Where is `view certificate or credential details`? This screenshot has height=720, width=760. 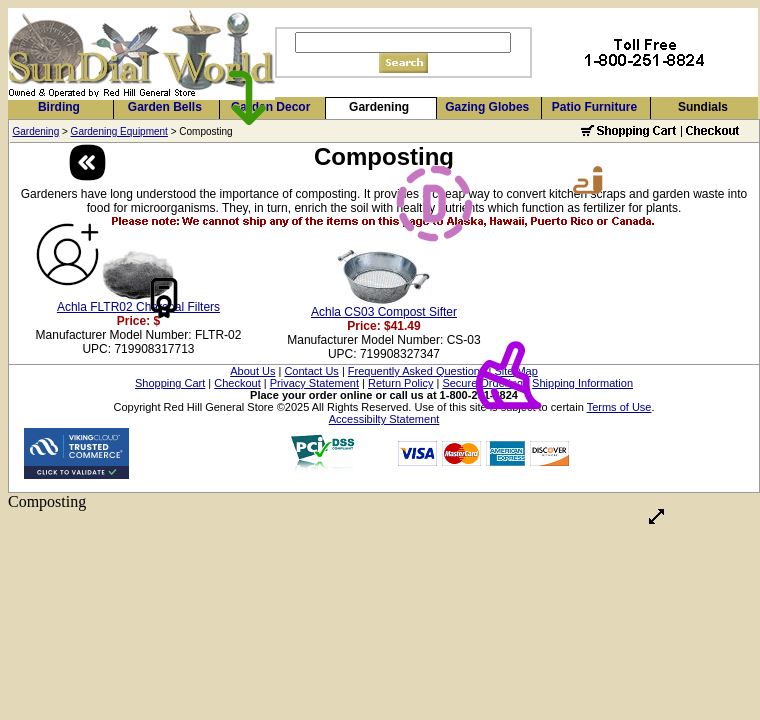 view certificate or credential details is located at coordinates (164, 297).